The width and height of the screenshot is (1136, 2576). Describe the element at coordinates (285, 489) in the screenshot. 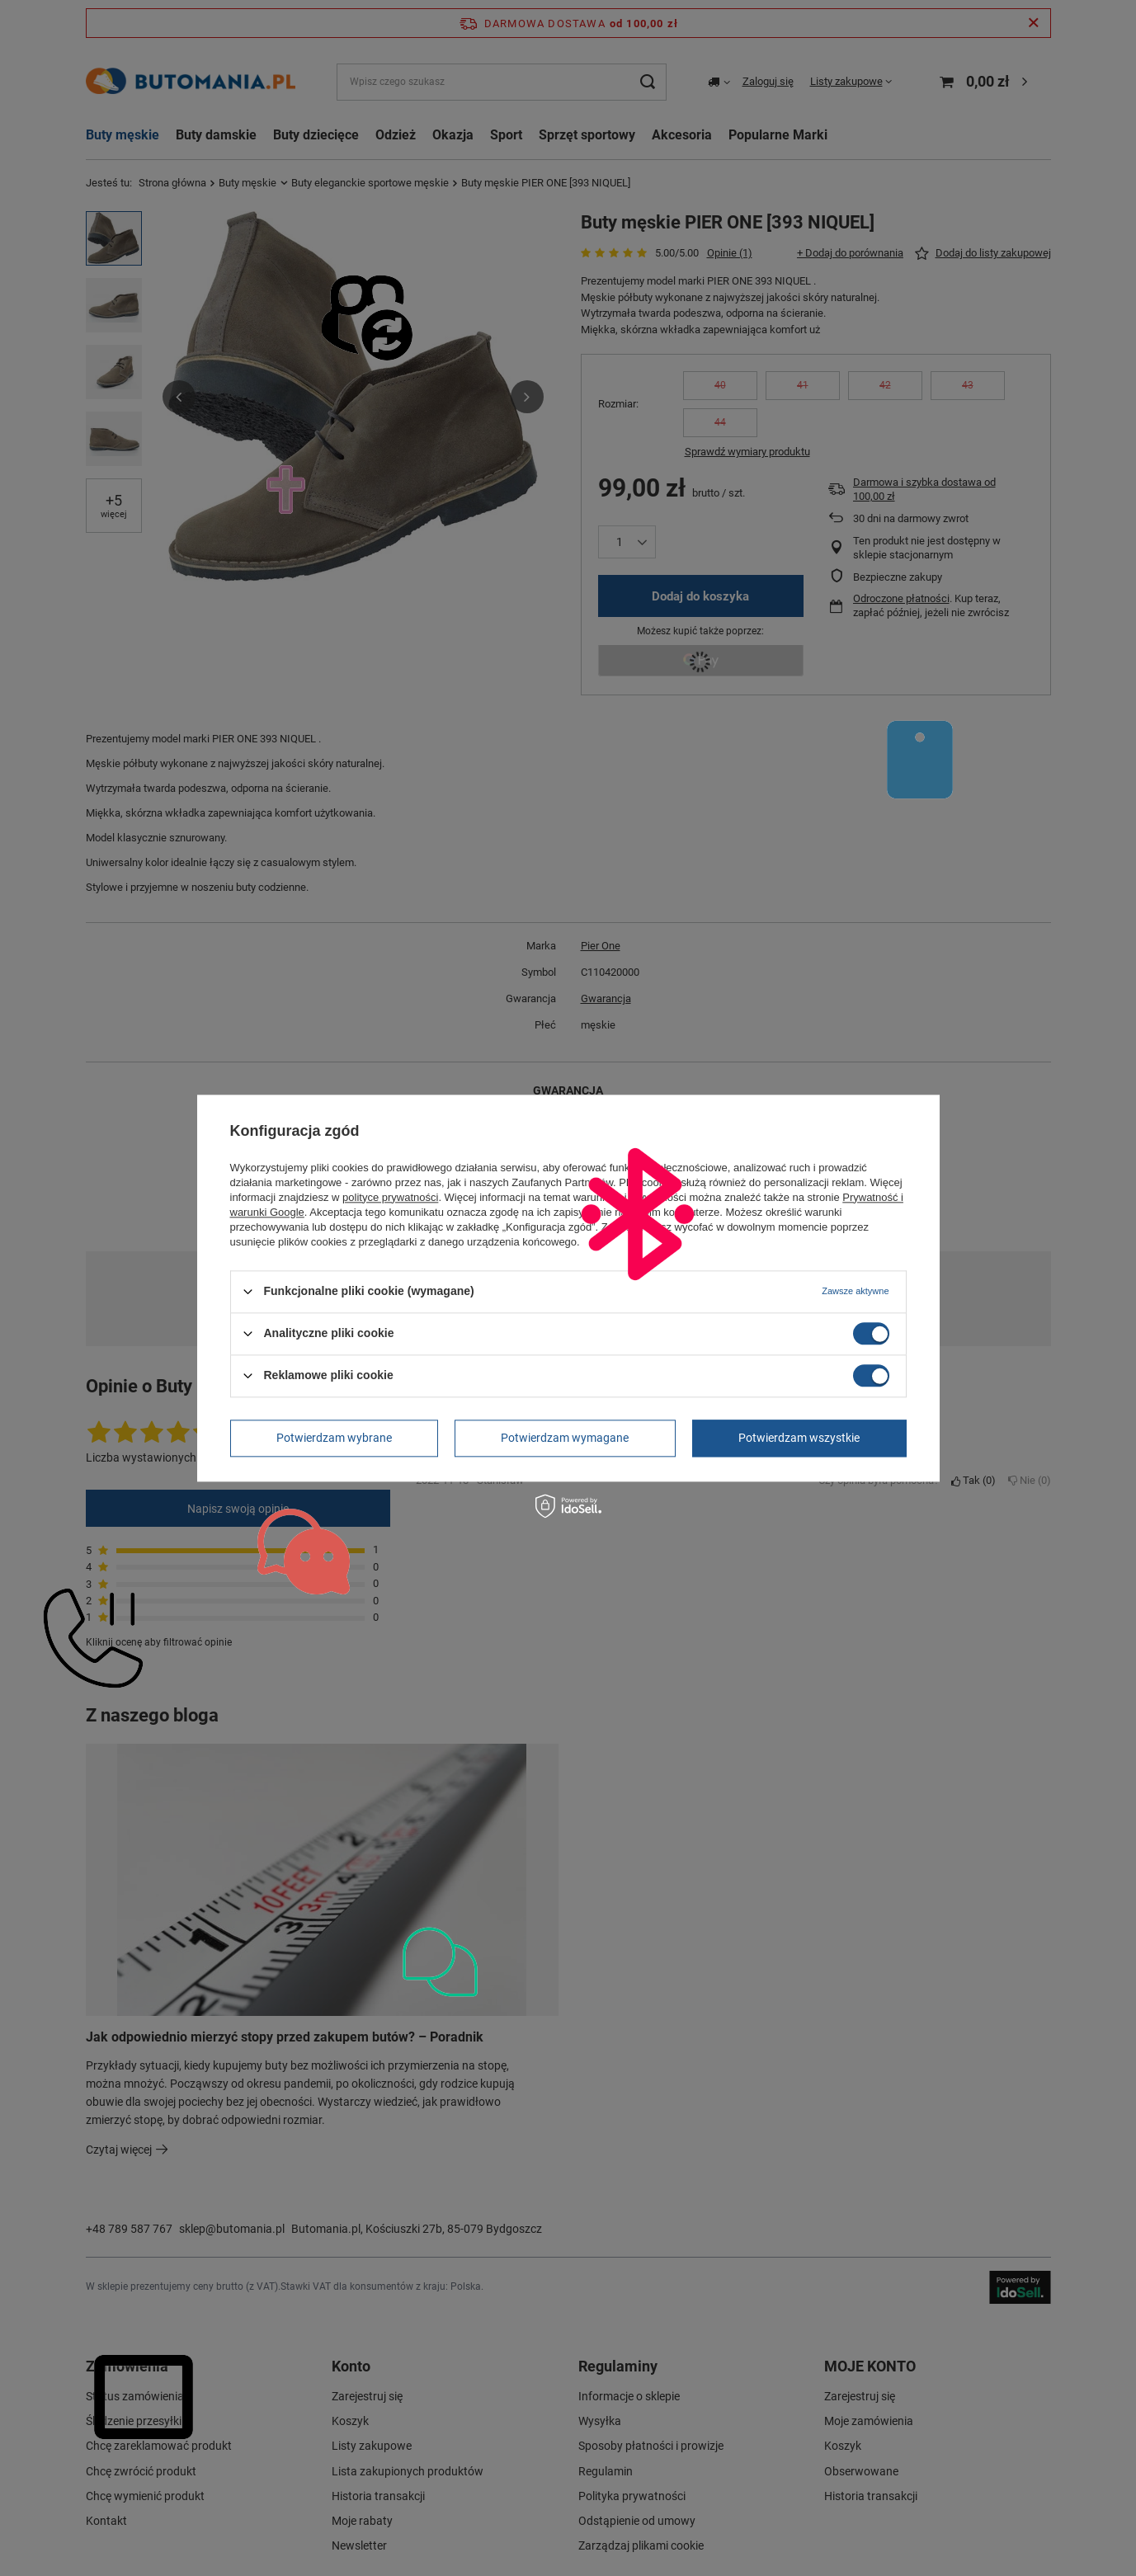

I see `indicates a religious or faith-based feature` at that location.